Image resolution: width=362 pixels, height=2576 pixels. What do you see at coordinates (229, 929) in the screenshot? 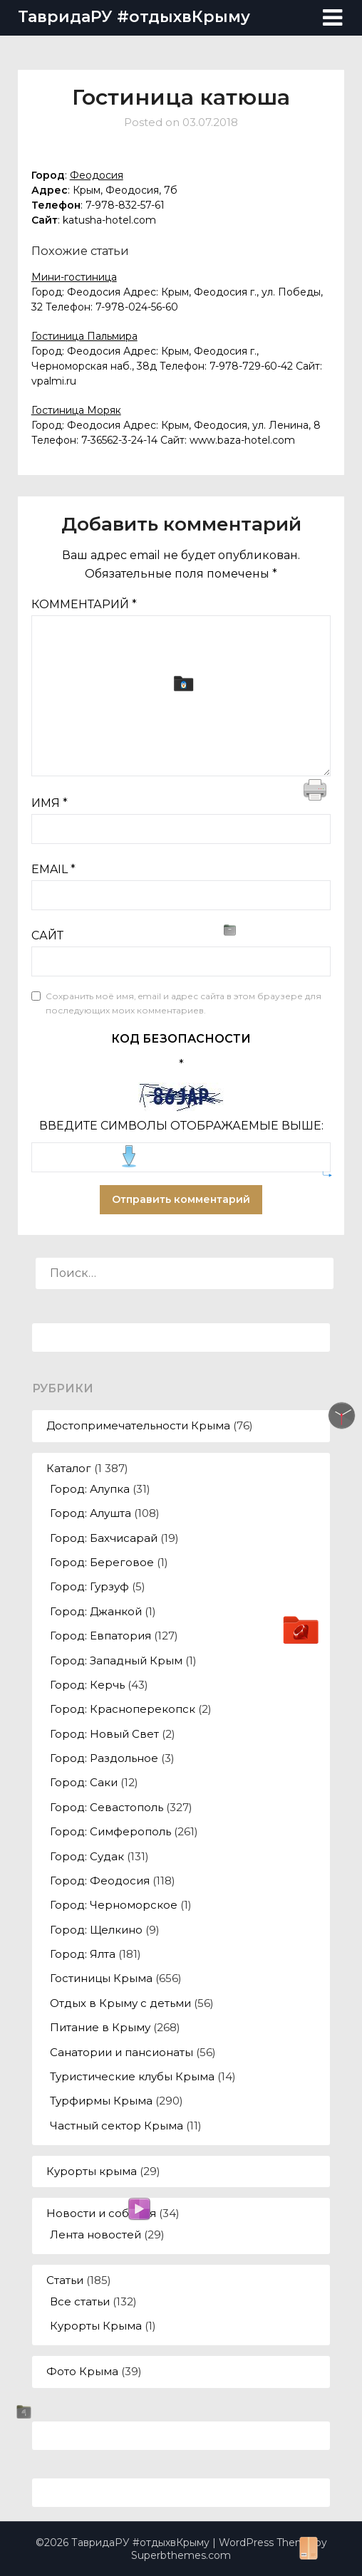
I see `open the file manager application` at bounding box center [229, 929].